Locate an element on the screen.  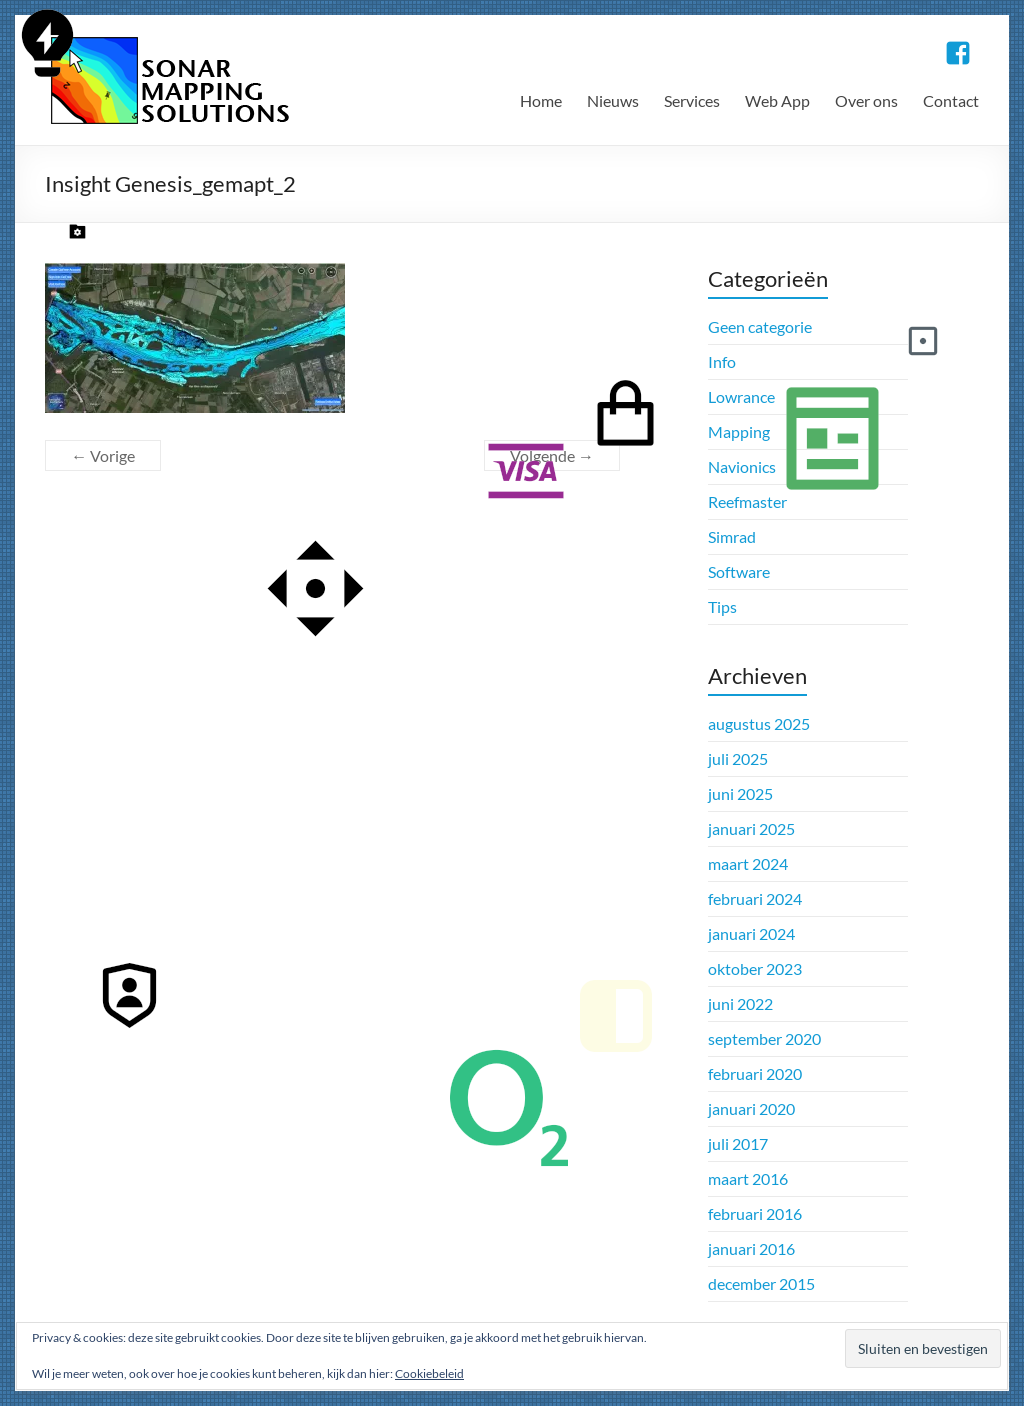
roll the dice or generate a random result is located at coordinates (923, 341).